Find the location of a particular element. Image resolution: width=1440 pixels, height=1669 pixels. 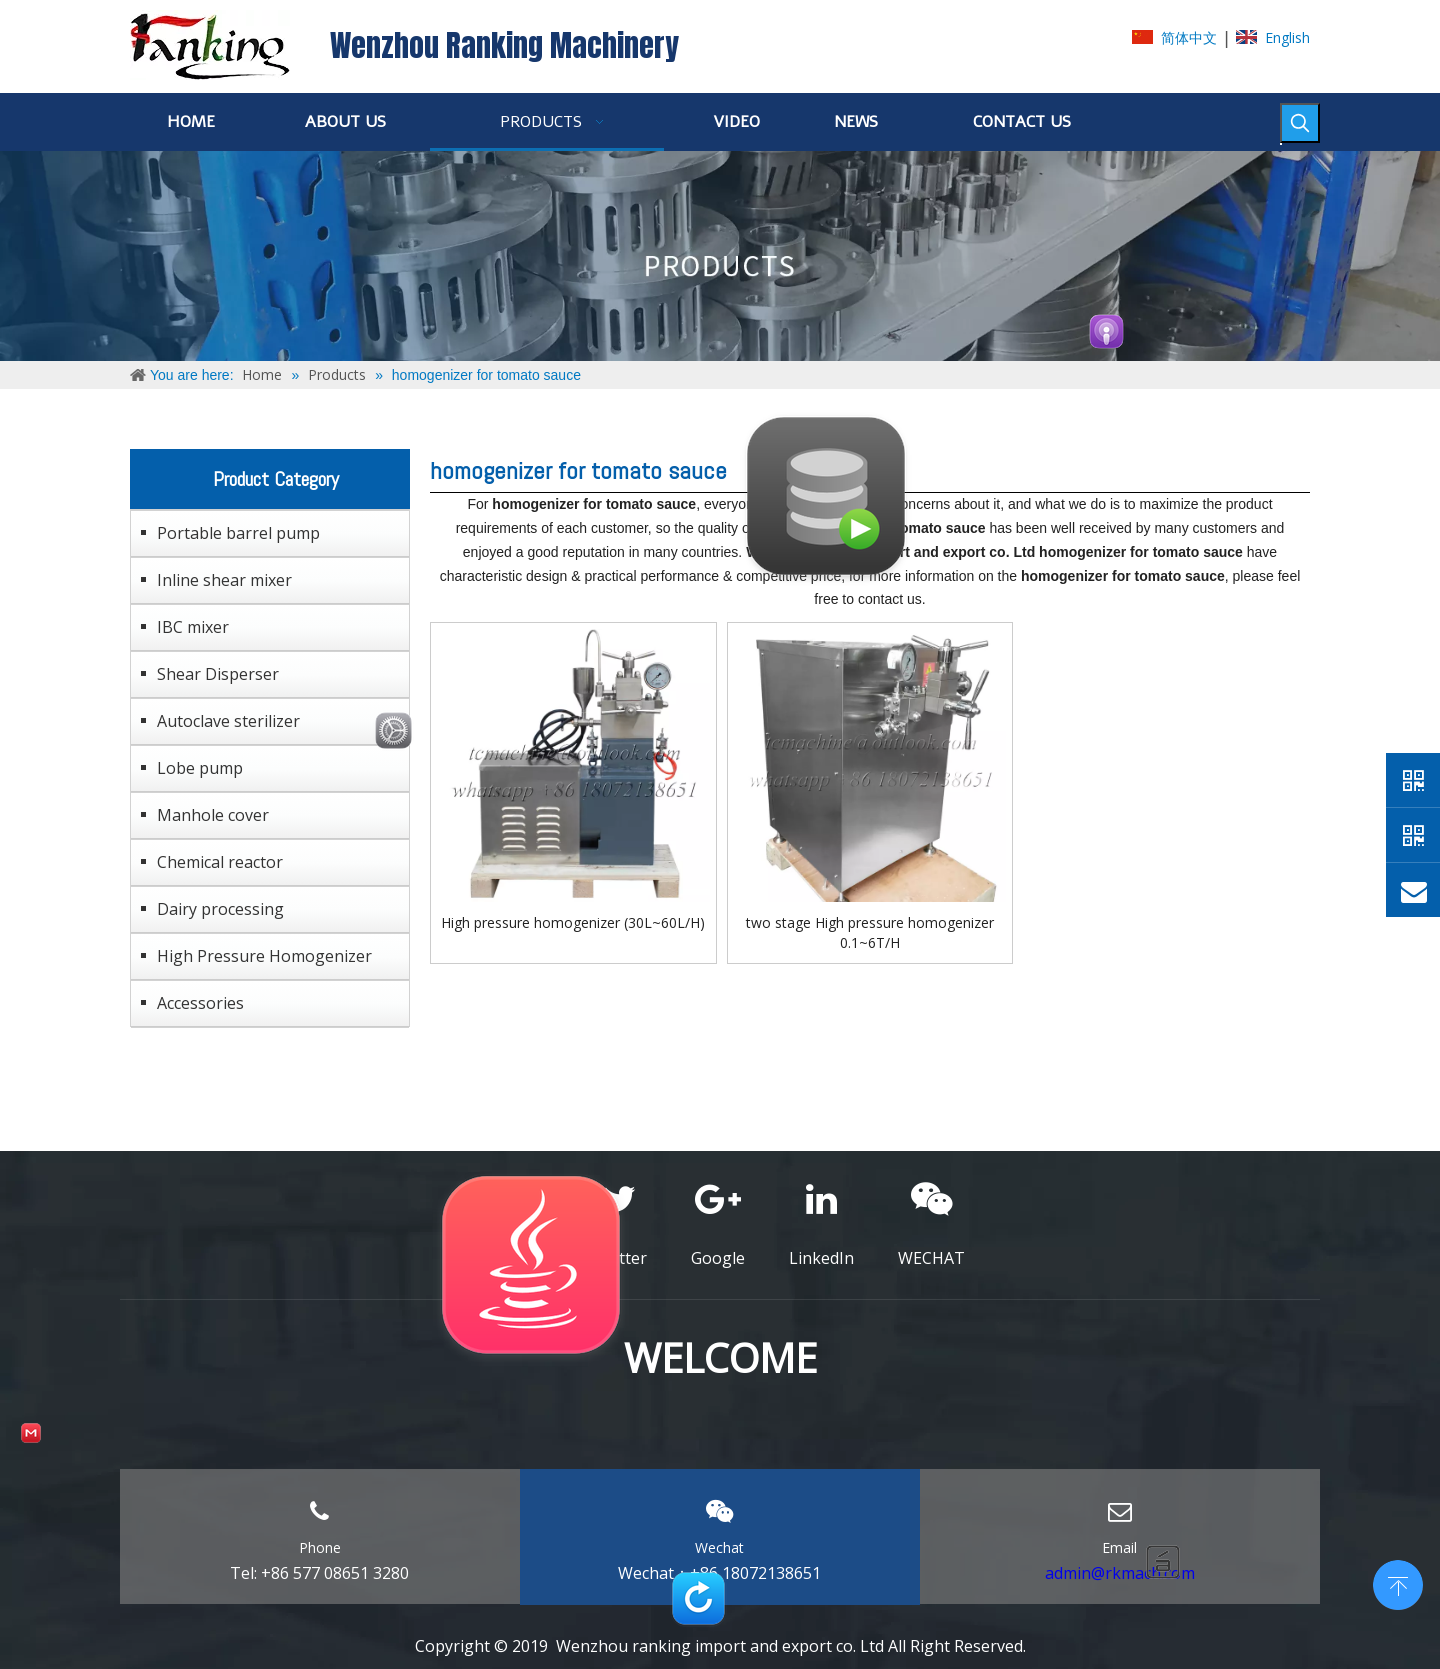

open system settings is located at coordinates (393, 730).